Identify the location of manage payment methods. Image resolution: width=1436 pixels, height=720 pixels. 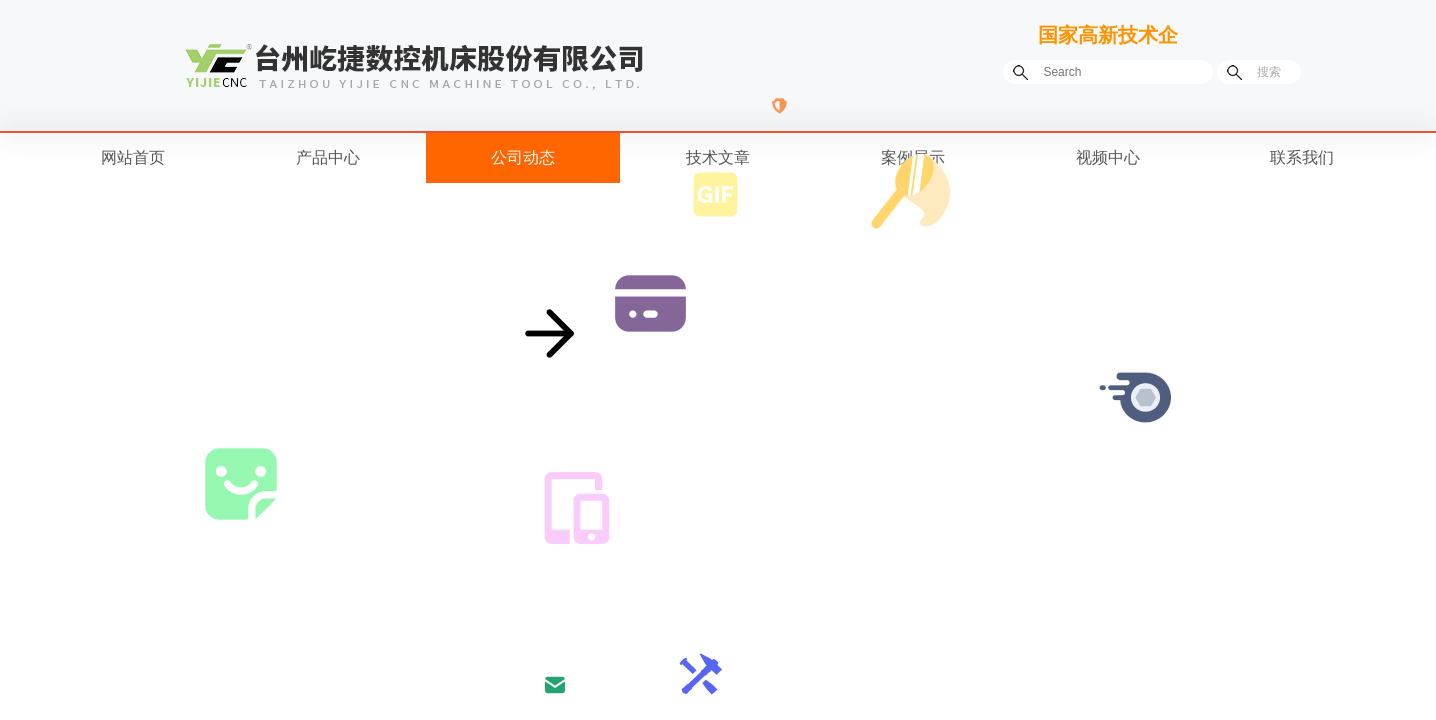
(650, 303).